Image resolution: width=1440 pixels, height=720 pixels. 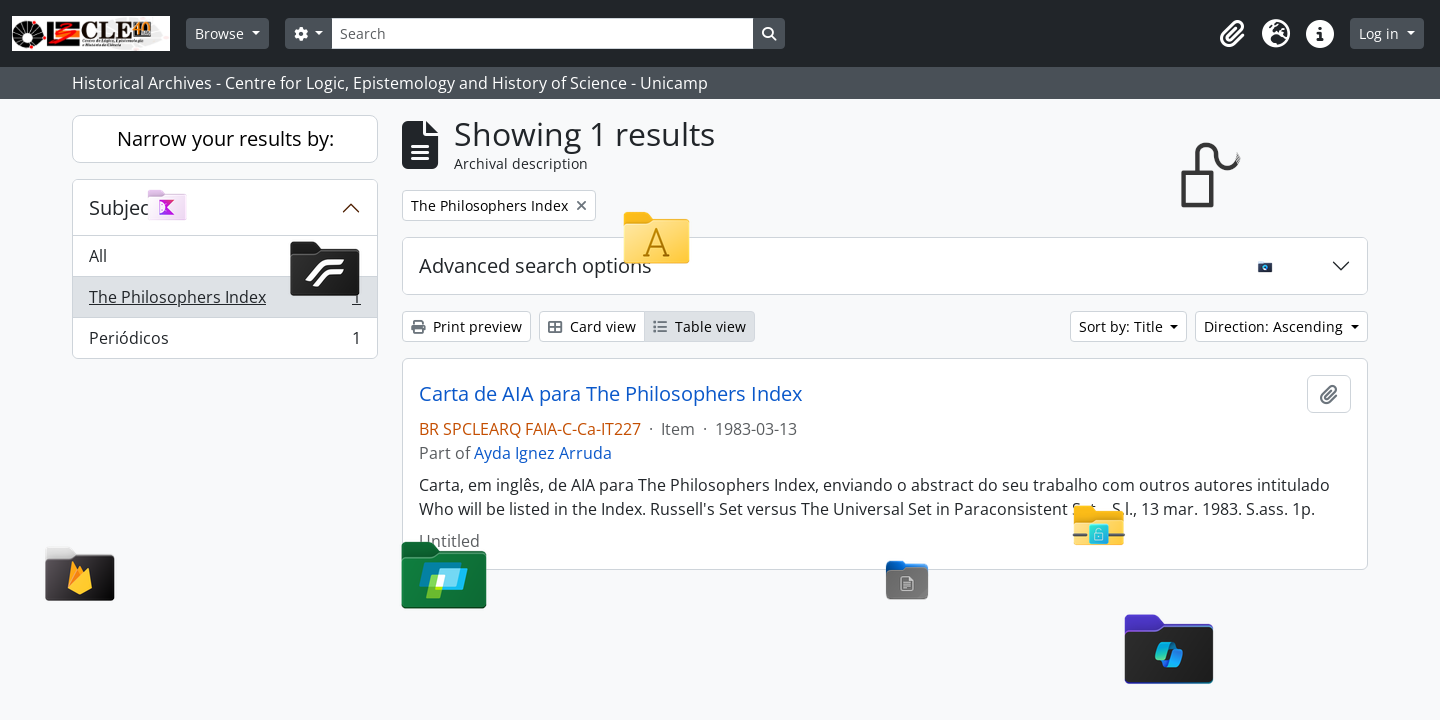 What do you see at coordinates (167, 206) in the screenshot?
I see `open kotlin android project folder` at bounding box center [167, 206].